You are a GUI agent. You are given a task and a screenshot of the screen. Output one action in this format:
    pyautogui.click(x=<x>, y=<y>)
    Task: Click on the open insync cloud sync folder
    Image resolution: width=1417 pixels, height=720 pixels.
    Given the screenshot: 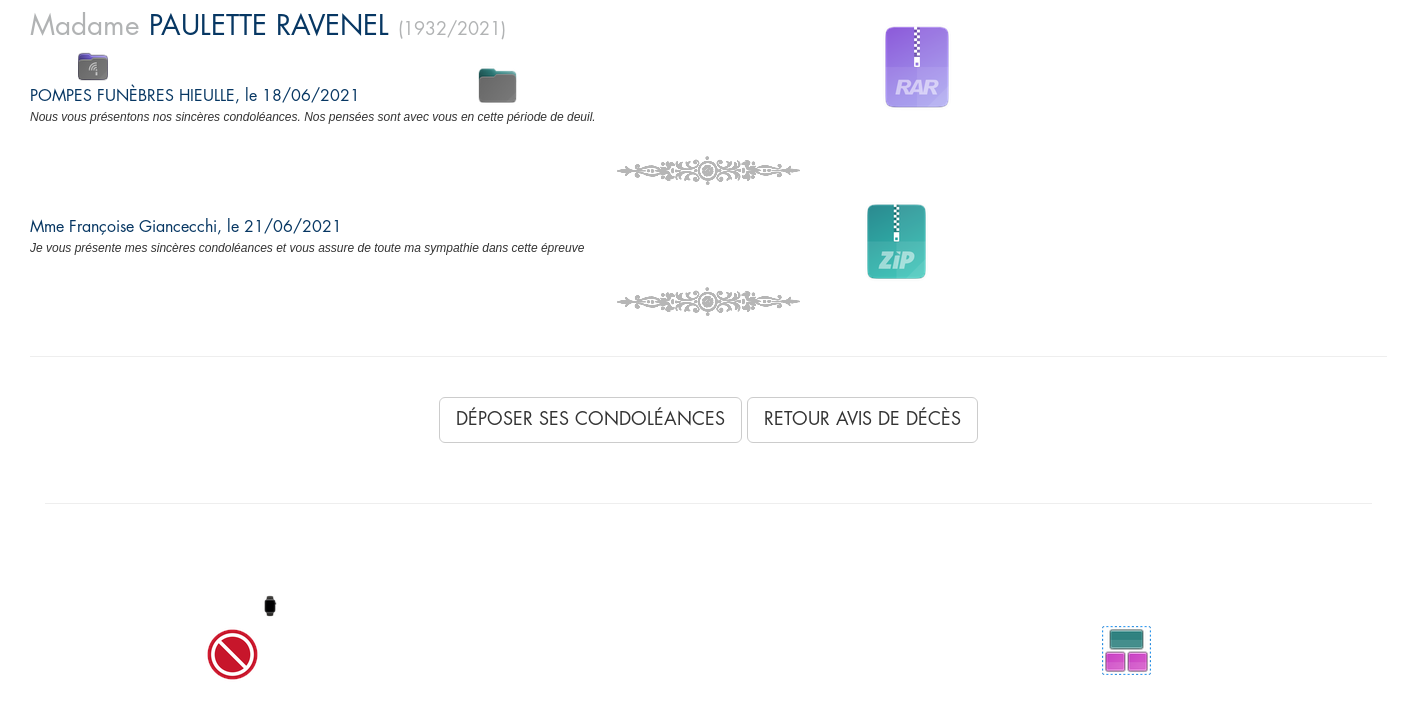 What is the action you would take?
    pyautogui.click(x=93, y=66)
    